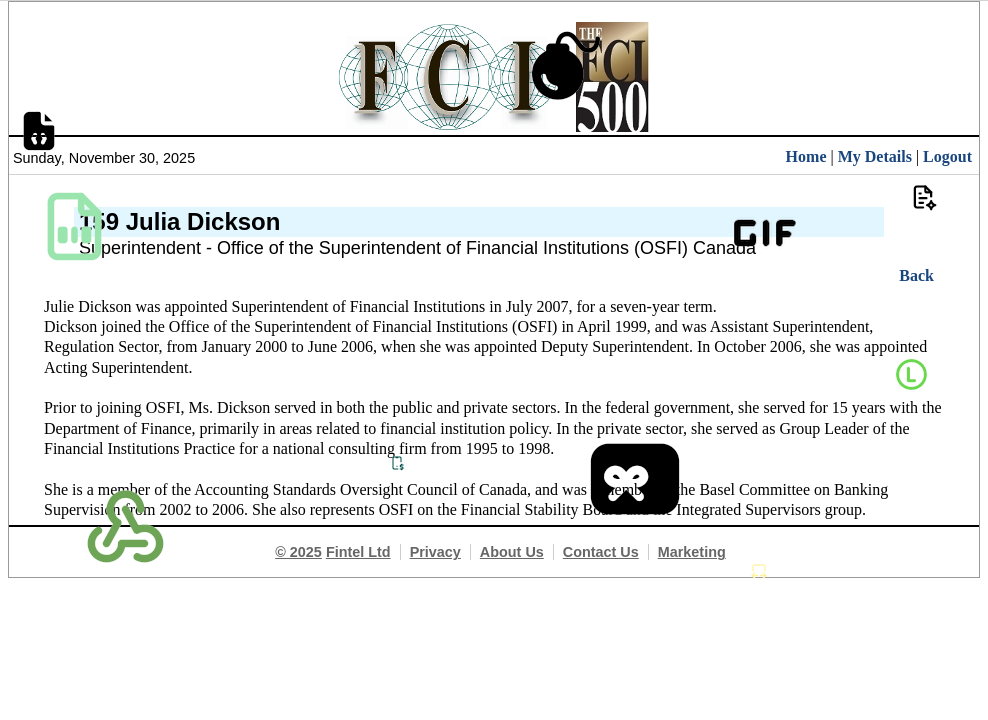  What do you see at coordinates (397, 463) in the screenshot?
I see `mobile payment or banking app` at bounding box center [397, 463].